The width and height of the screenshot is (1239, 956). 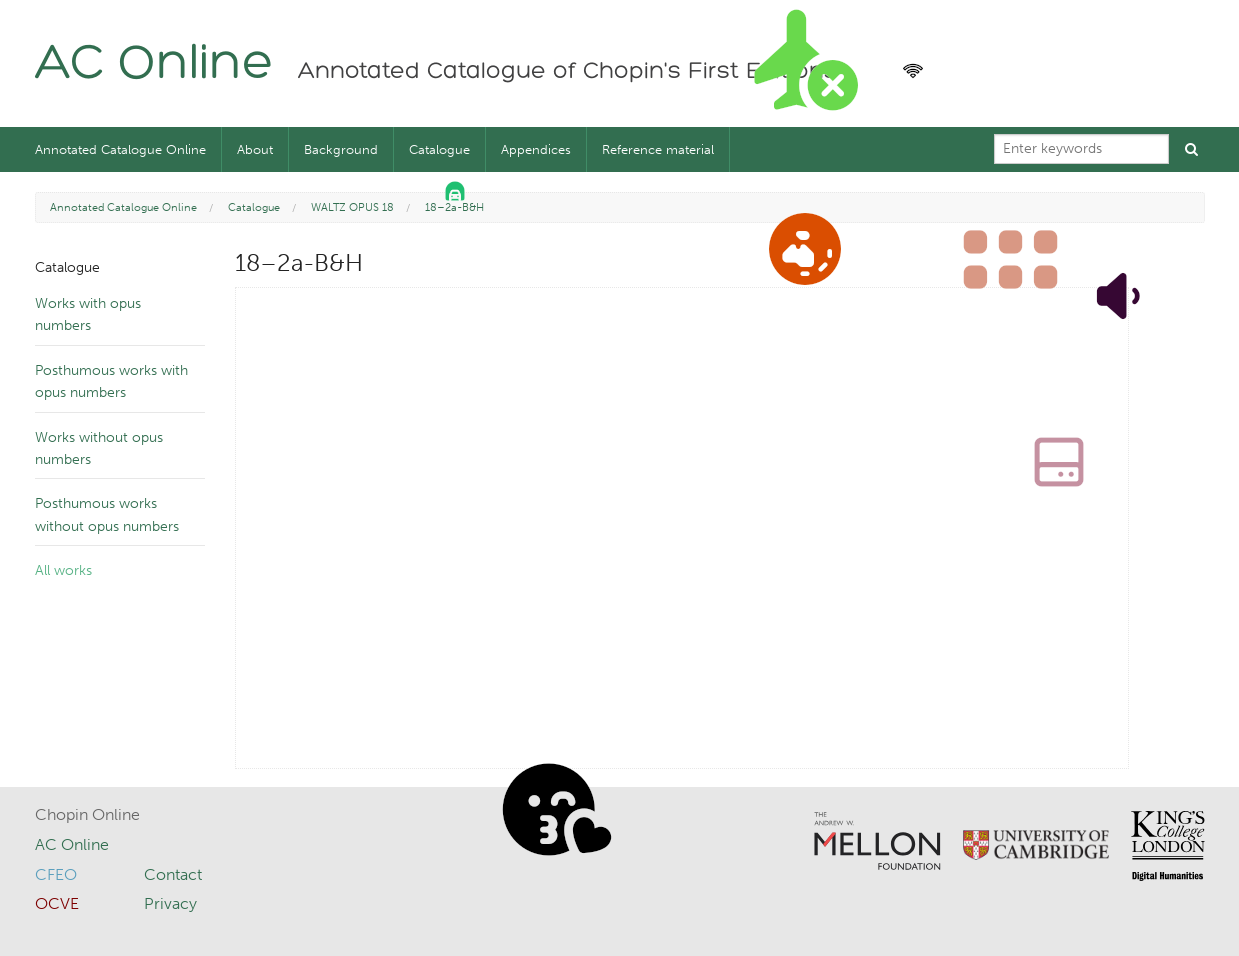 I want to click on access hard drive or storage settings, so click(x=1059, y=462).